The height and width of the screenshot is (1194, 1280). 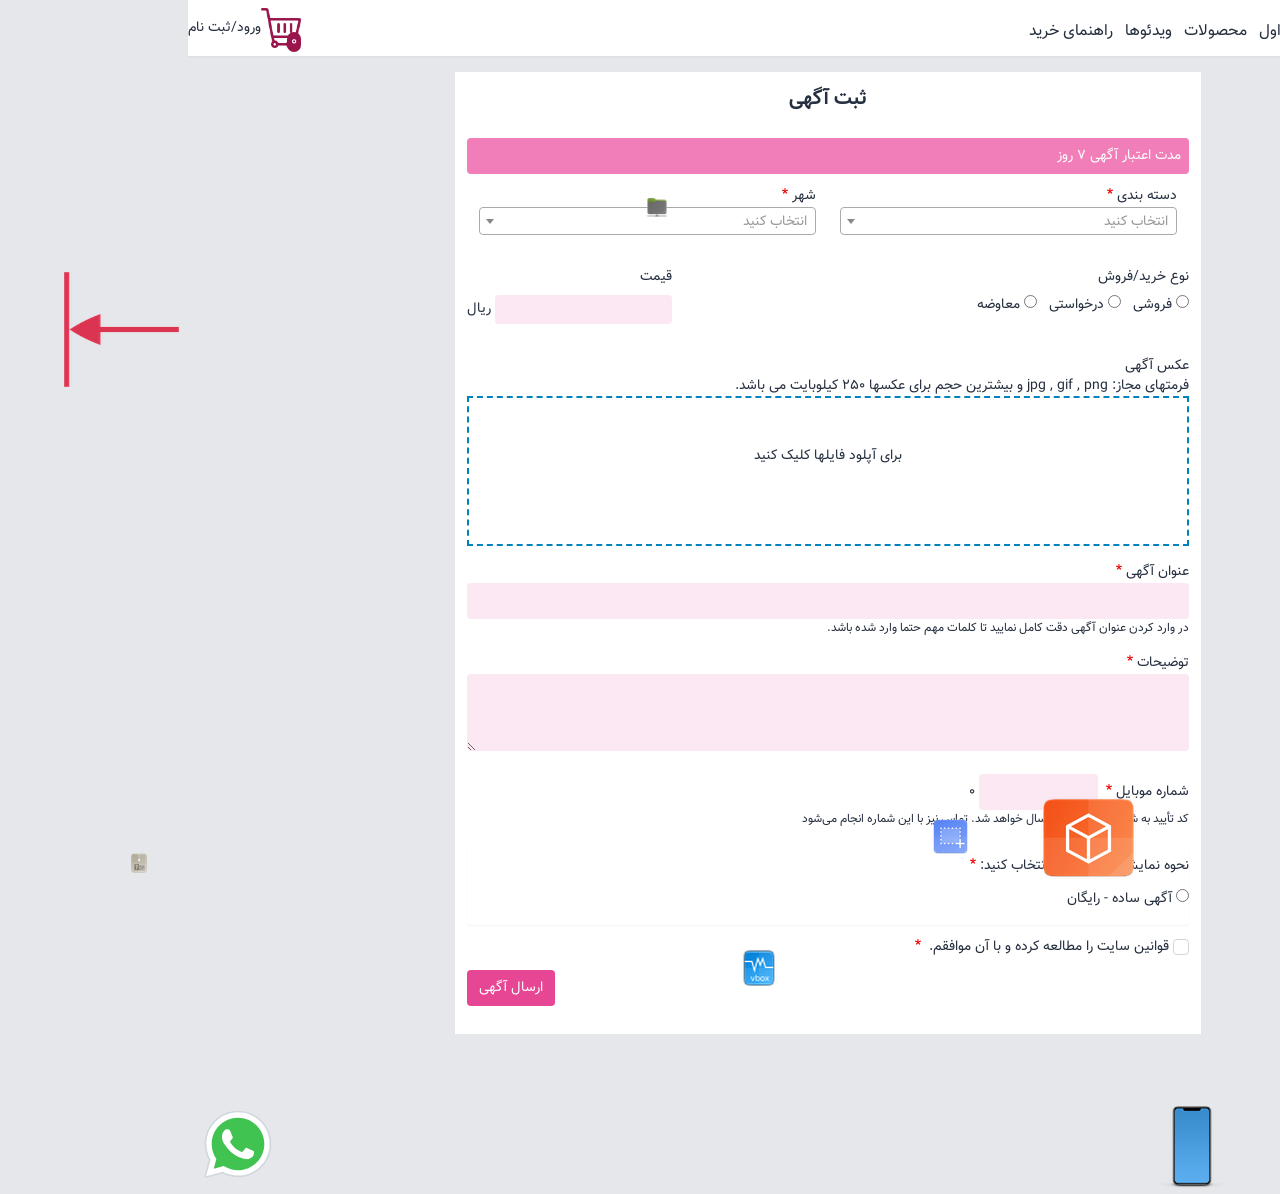 What do you see at coordinates (1088, 834) in the screenshot?
I see `open a 3D model file in OBJ format` at bounding box center [1088, 834].